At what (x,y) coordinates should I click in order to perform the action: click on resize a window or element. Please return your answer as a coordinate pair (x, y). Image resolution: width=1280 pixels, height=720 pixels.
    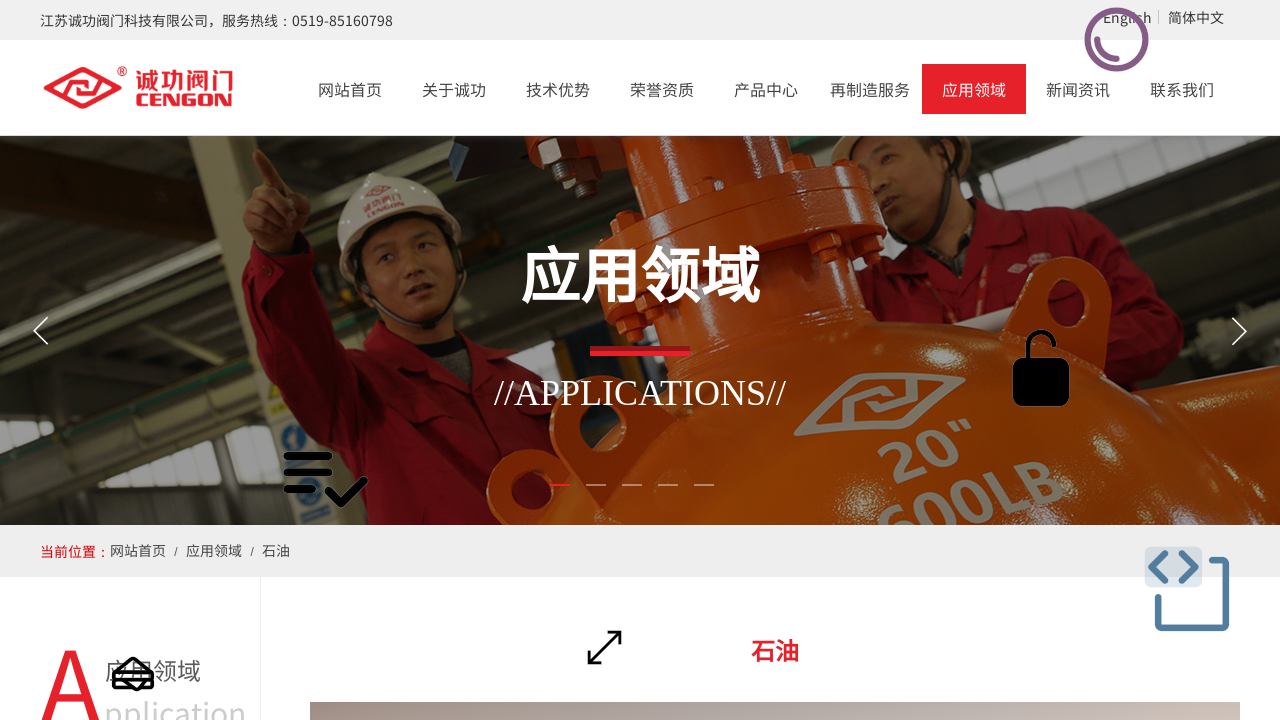
    Looking at the image, I should click on (604, 647).